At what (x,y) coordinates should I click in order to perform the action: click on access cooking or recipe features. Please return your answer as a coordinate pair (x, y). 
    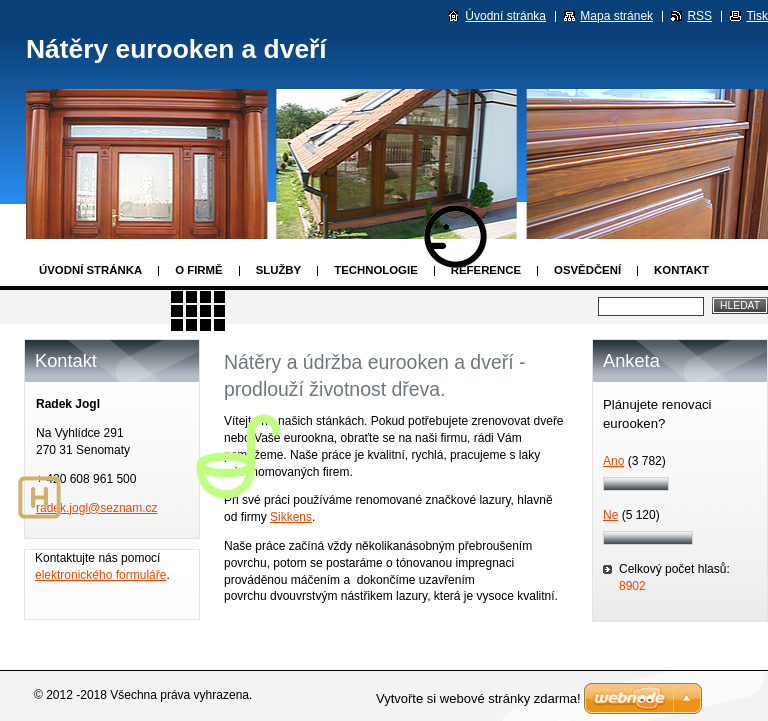
    Looking at the image, I should click on (238, 456).